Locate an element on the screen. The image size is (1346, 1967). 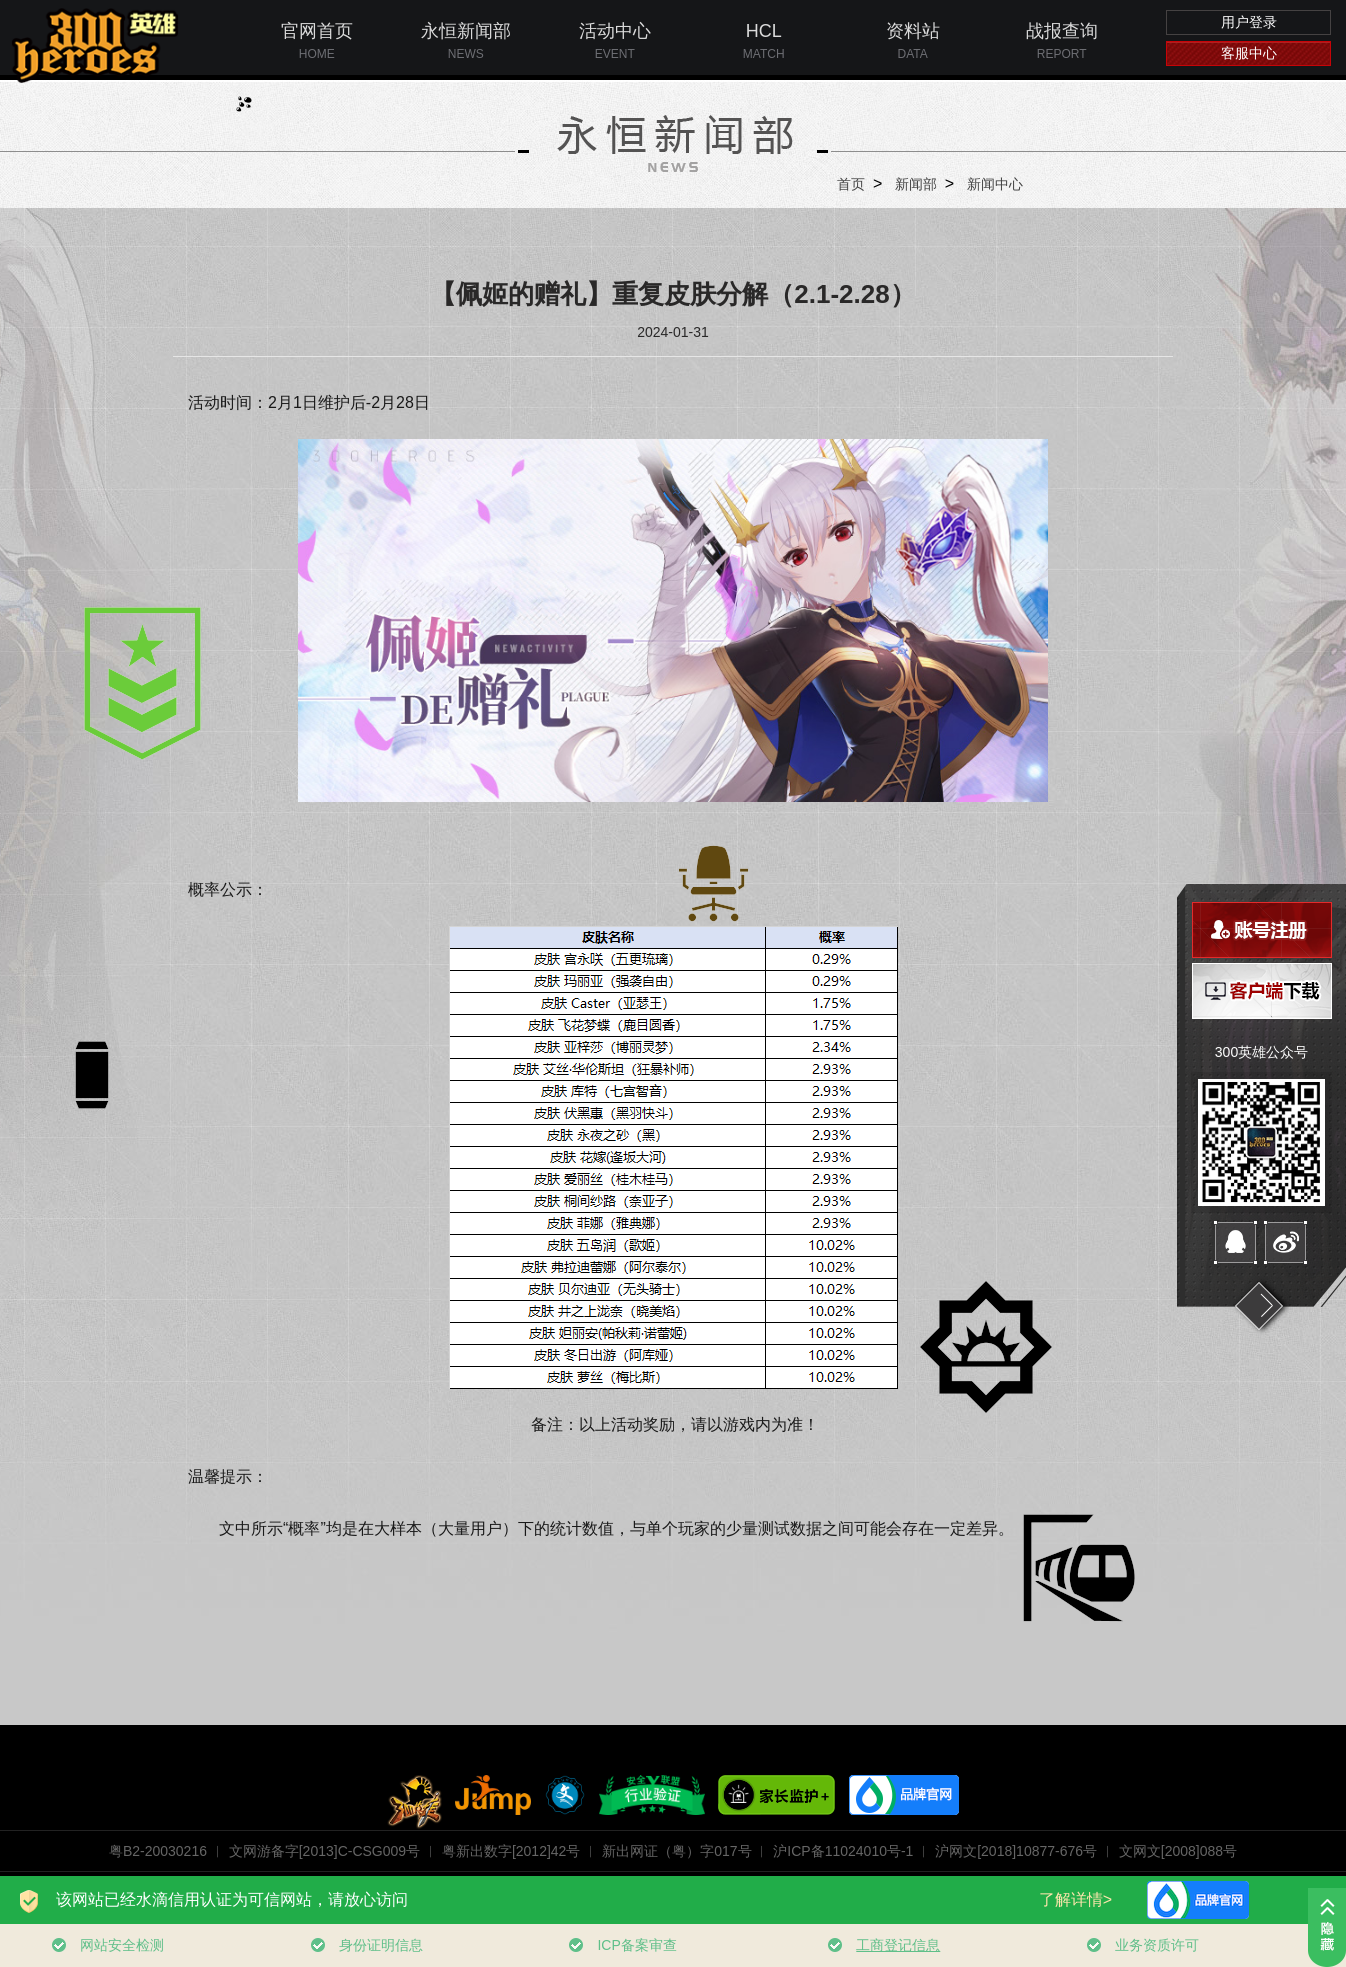
view subway or metro transit options is located at coordinates (1078, 1567).